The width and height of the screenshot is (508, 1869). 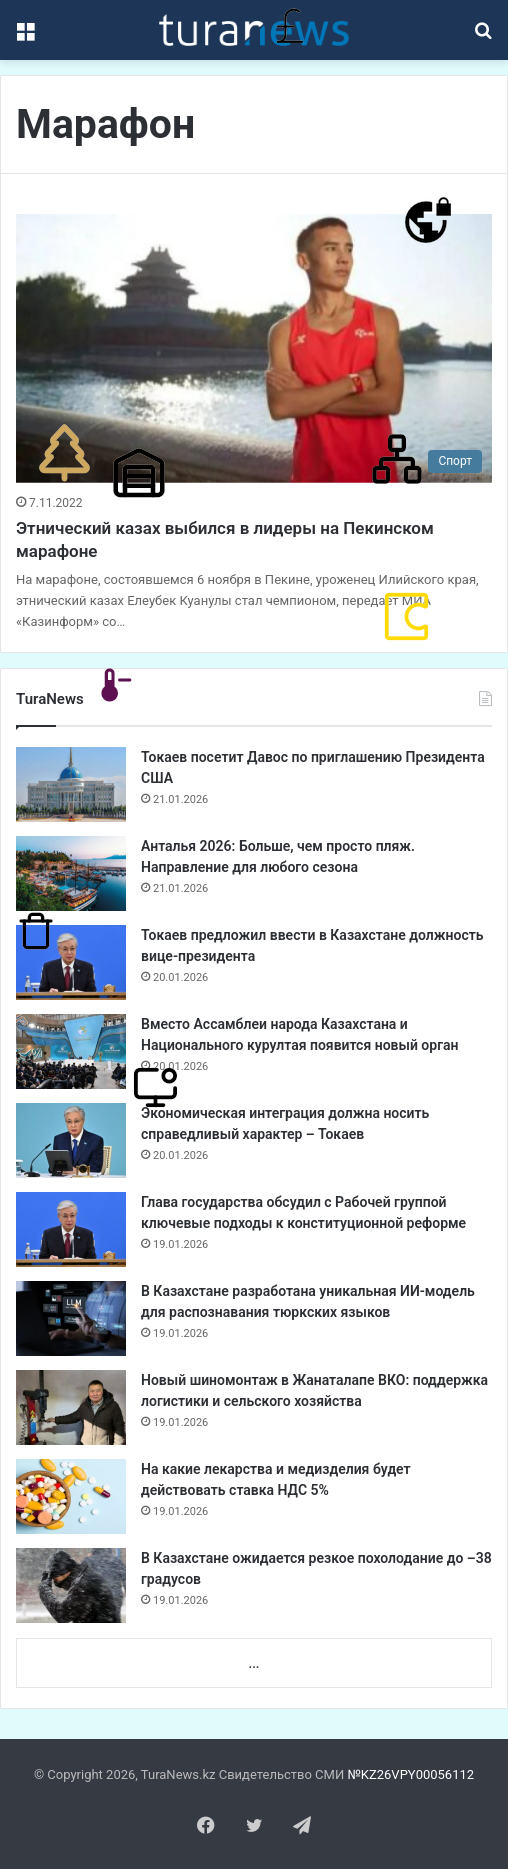 What do you see at coordinates (406, 616) in the screenshot?
I see `open coda document` at bounding box center [406, 616].